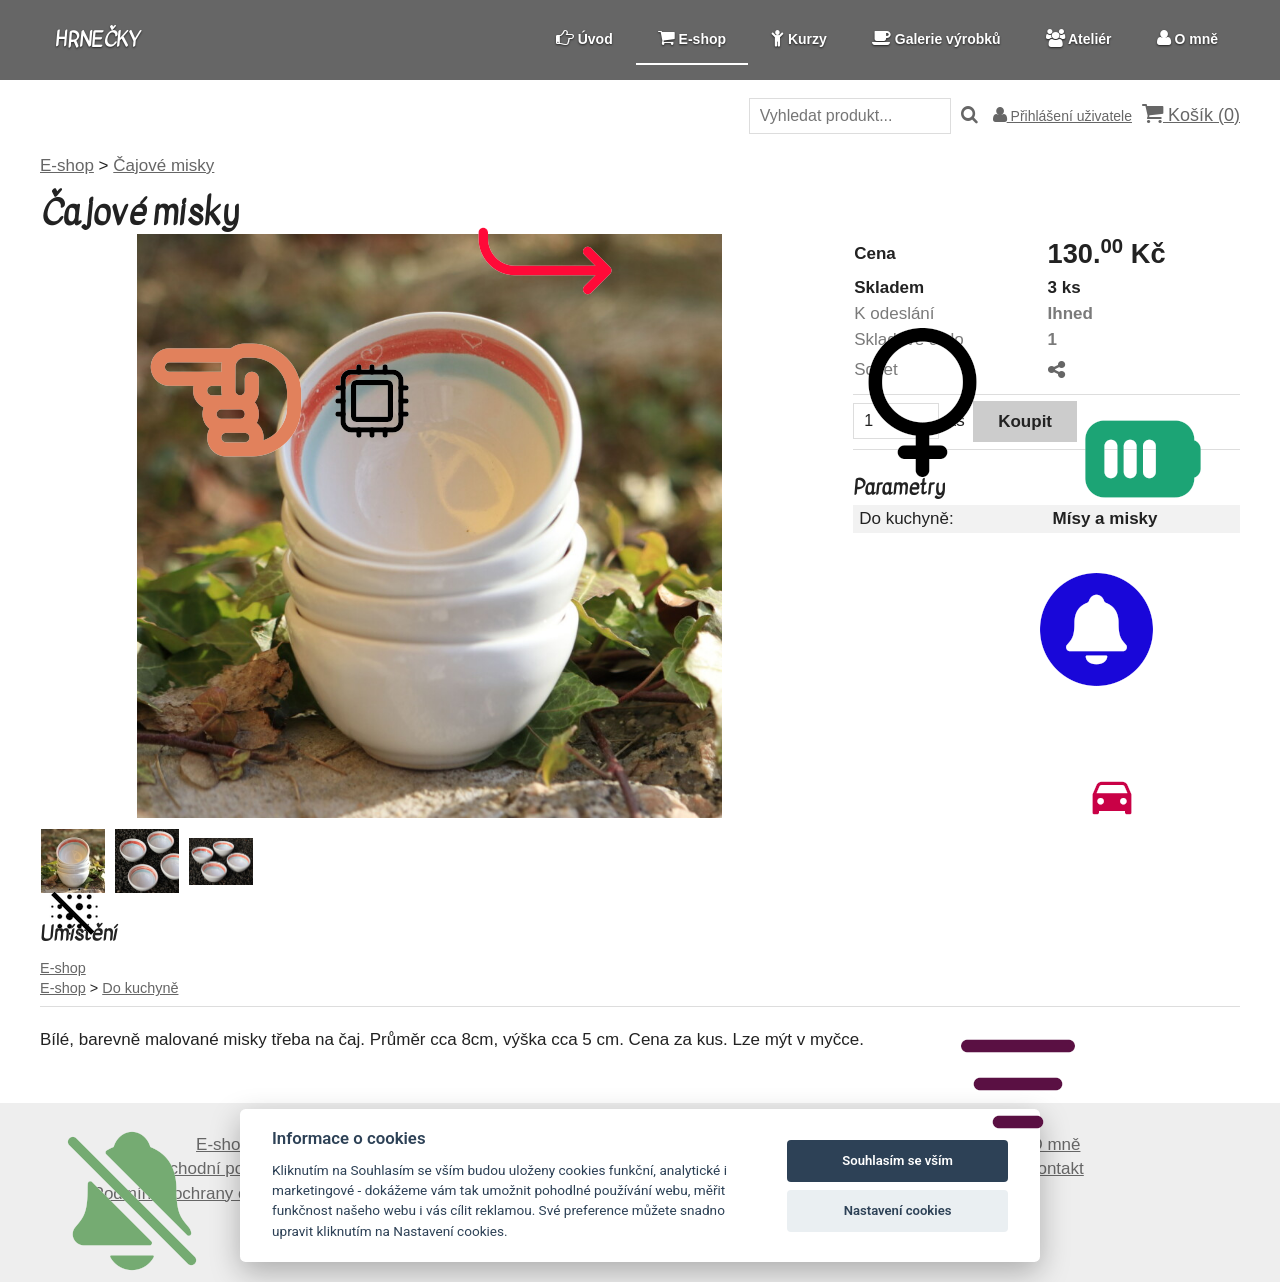 Image resolution: width=1280 pixels, height=1282 pixels. Describe the element at coordinates (1143, 459) in the screenshot. I see `indicates battery at approximately 75% charge` at that location.